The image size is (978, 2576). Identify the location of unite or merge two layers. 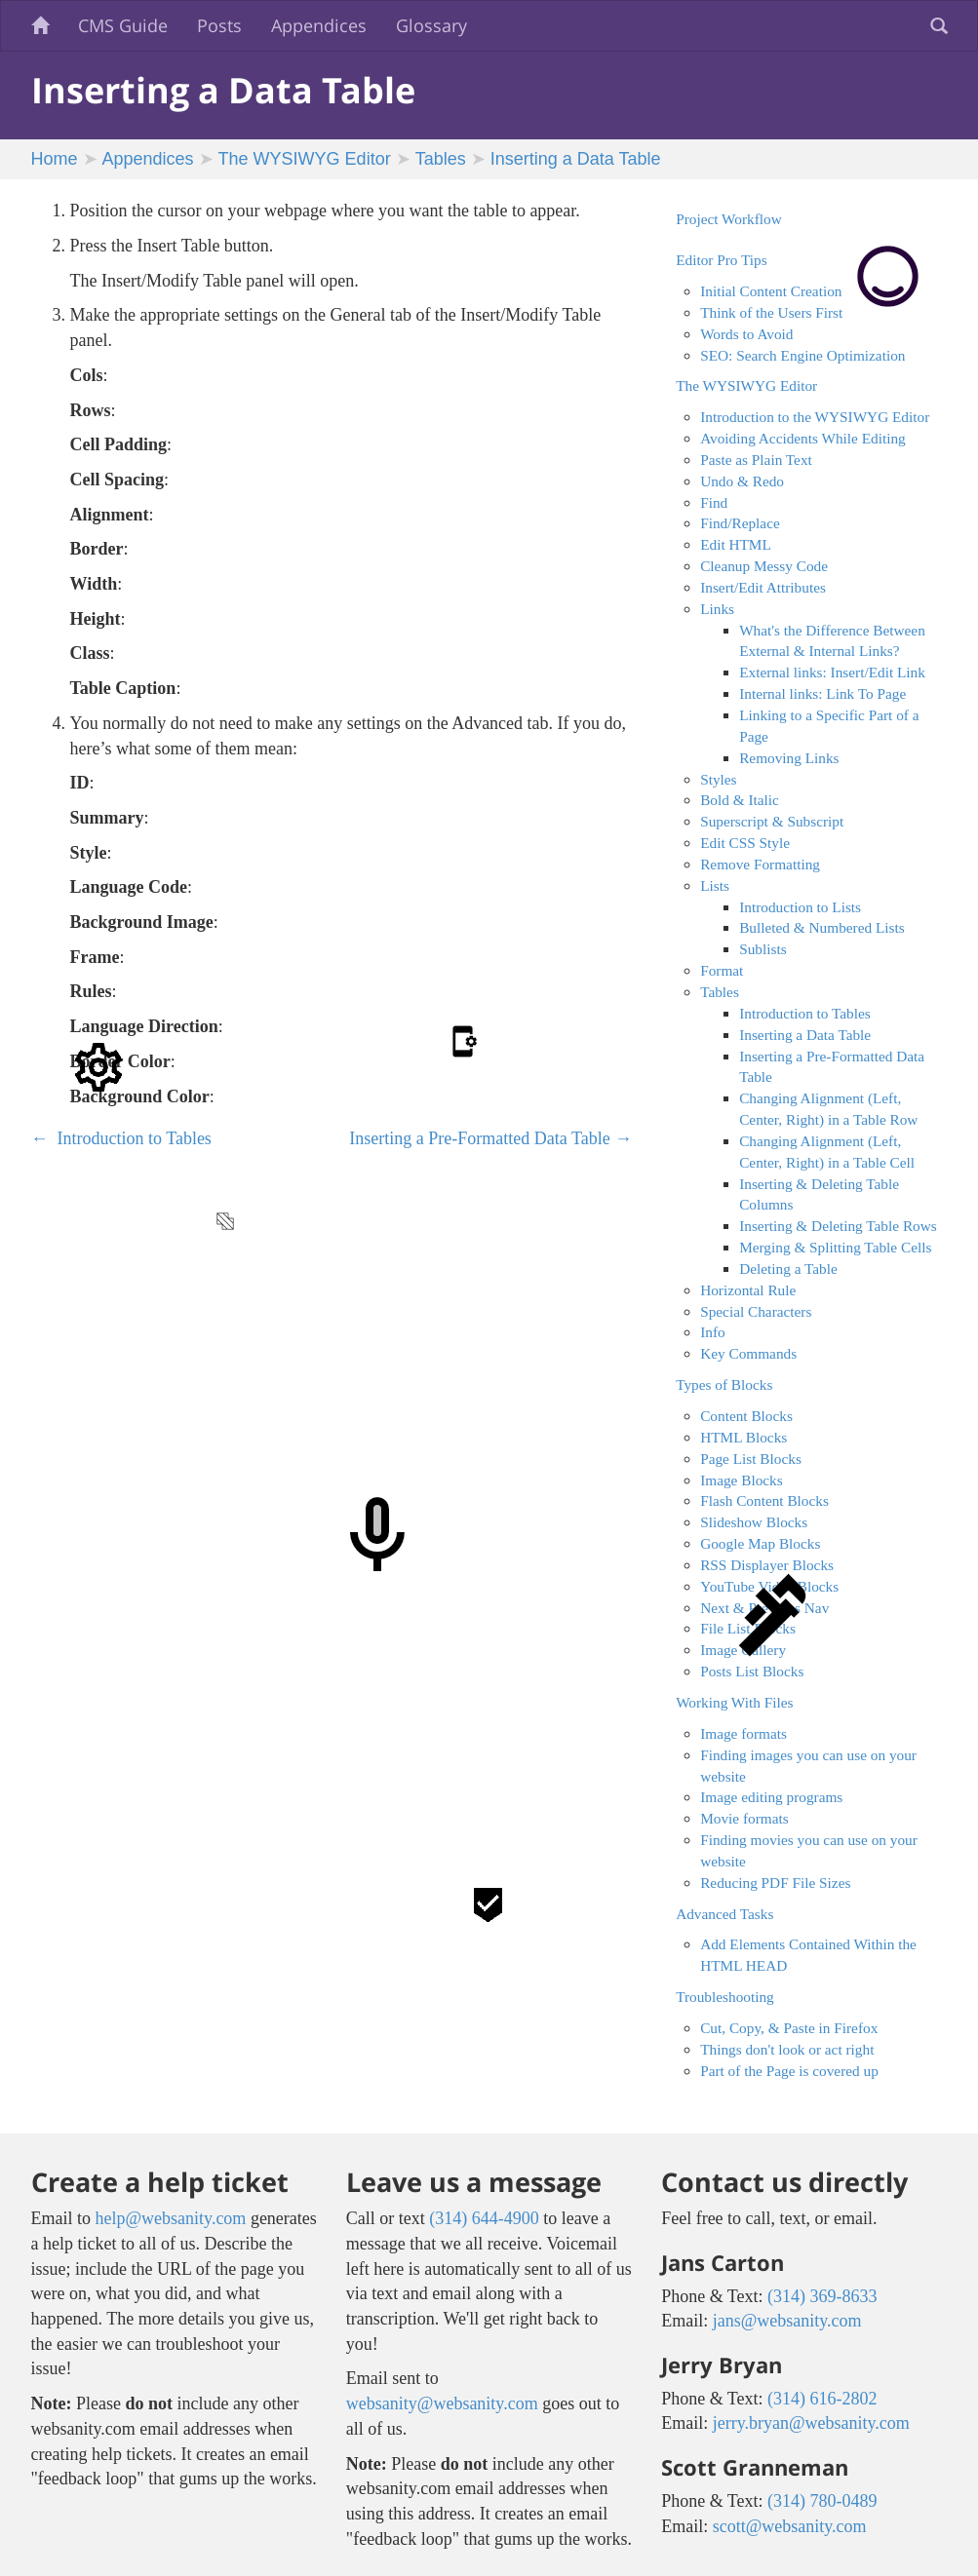
(225, 1221).